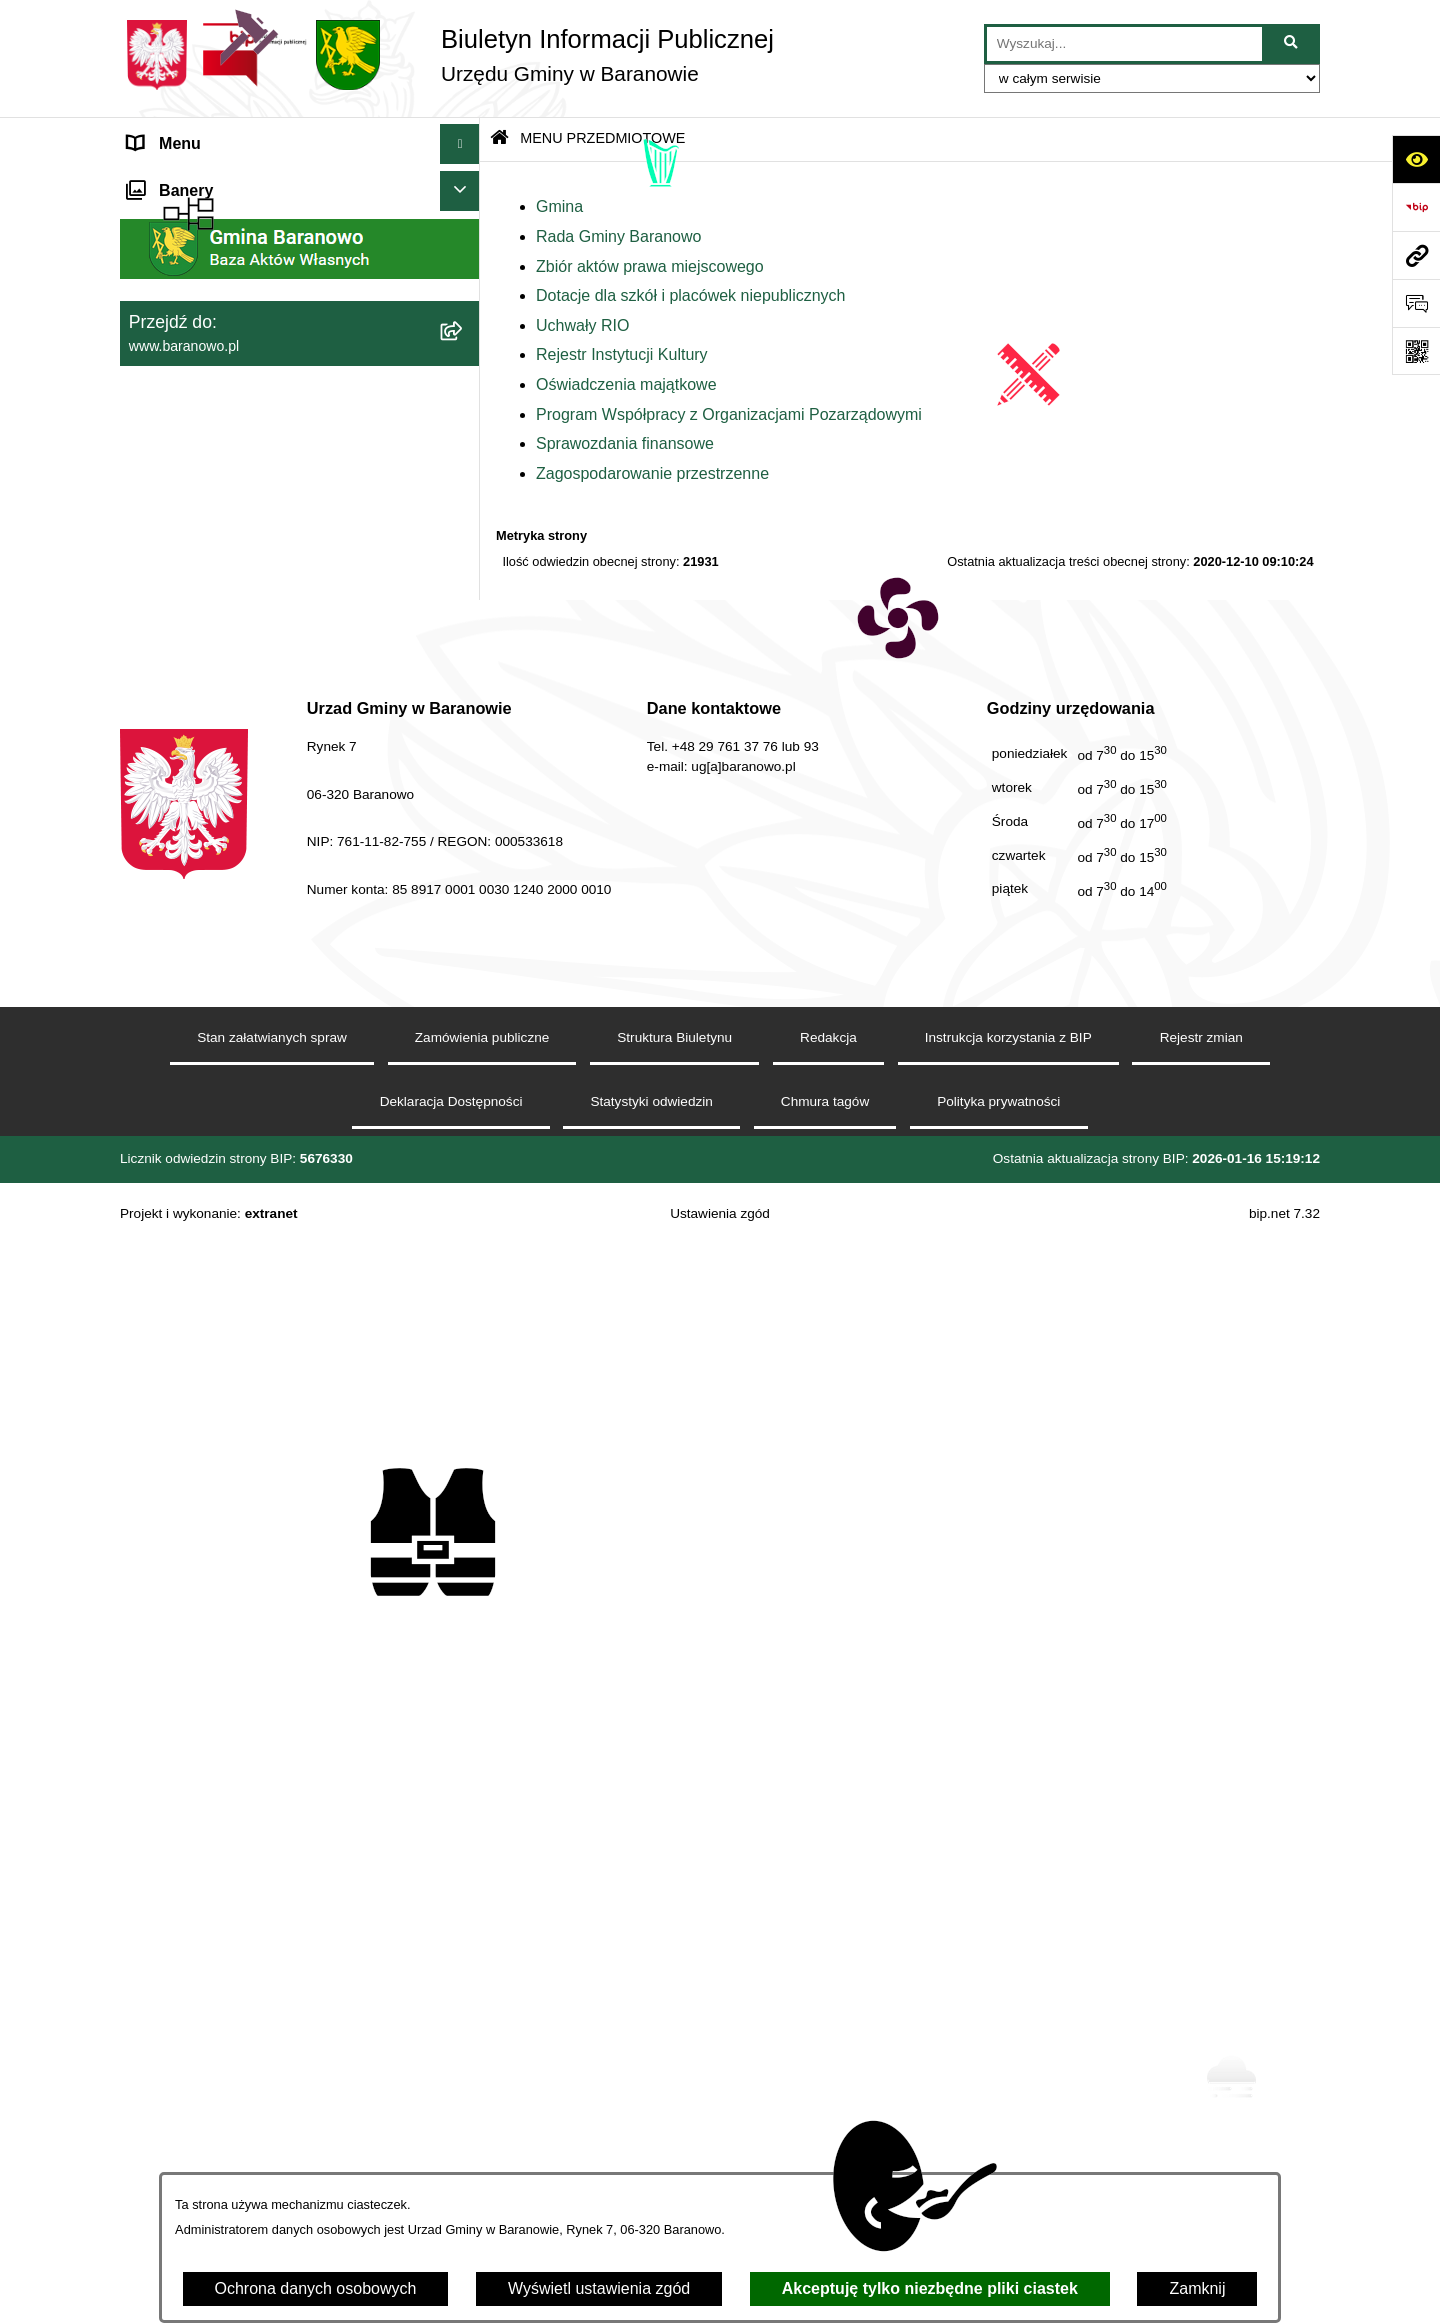 Image resolution: width=1440 pixels, height=2323 pixels. Describe the element at coordinates (915, 2186) in the screenshot. I see `indicates eating or mealtime activity` at that location.